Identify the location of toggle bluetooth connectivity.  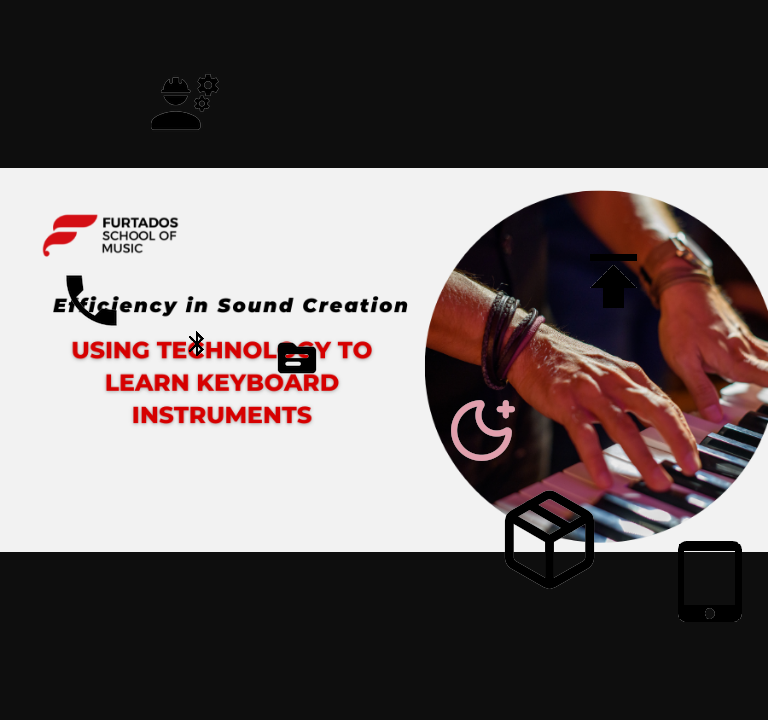
(197, 344).